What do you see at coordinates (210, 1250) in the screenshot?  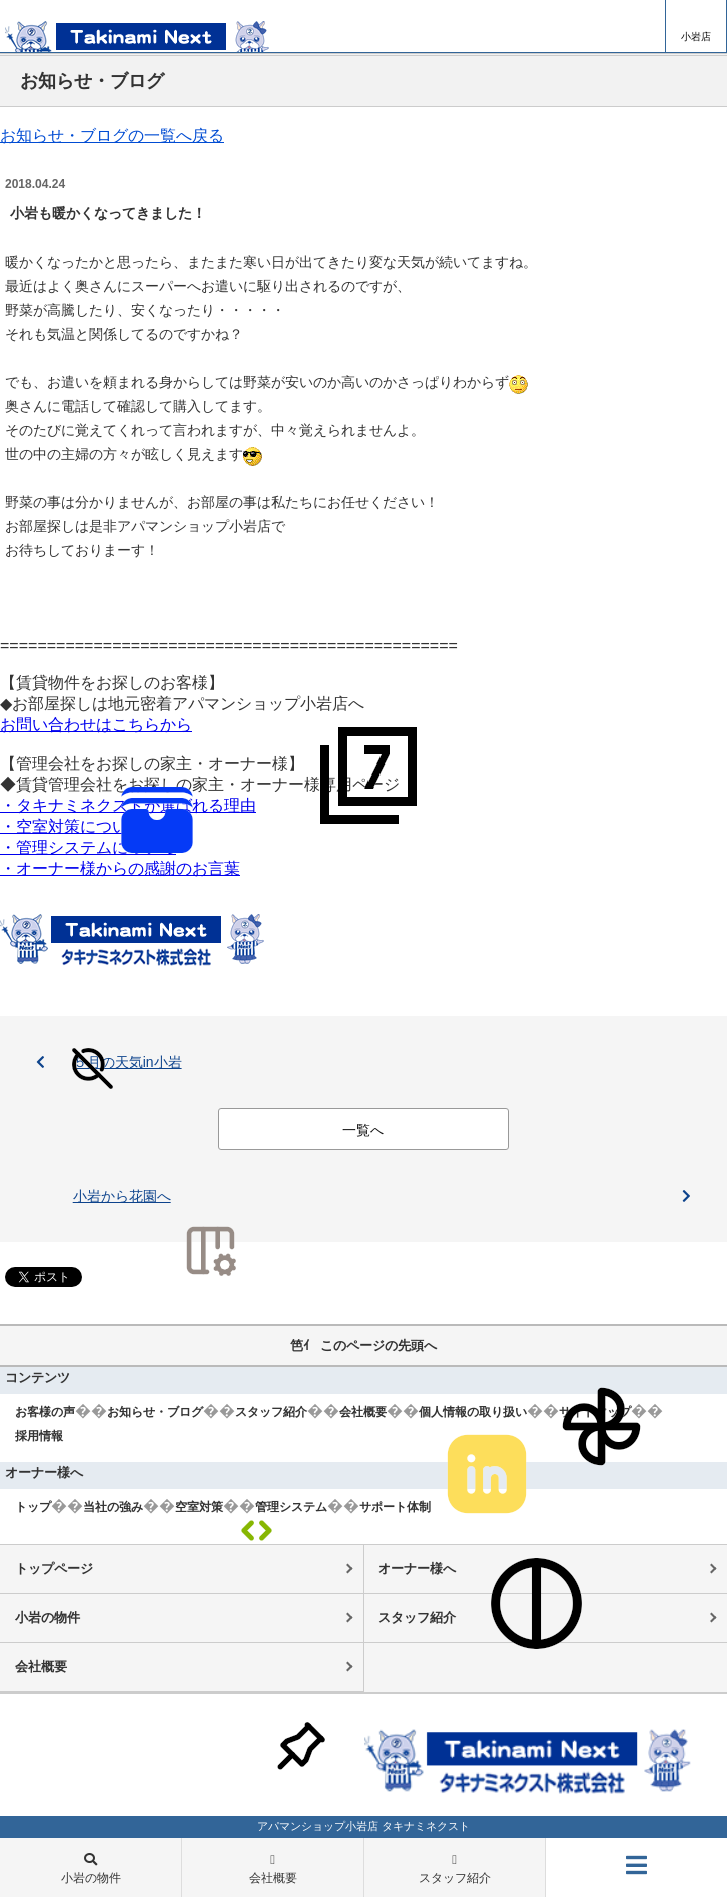 I see `configure column layout settings` at bounding box center [210, 1250].